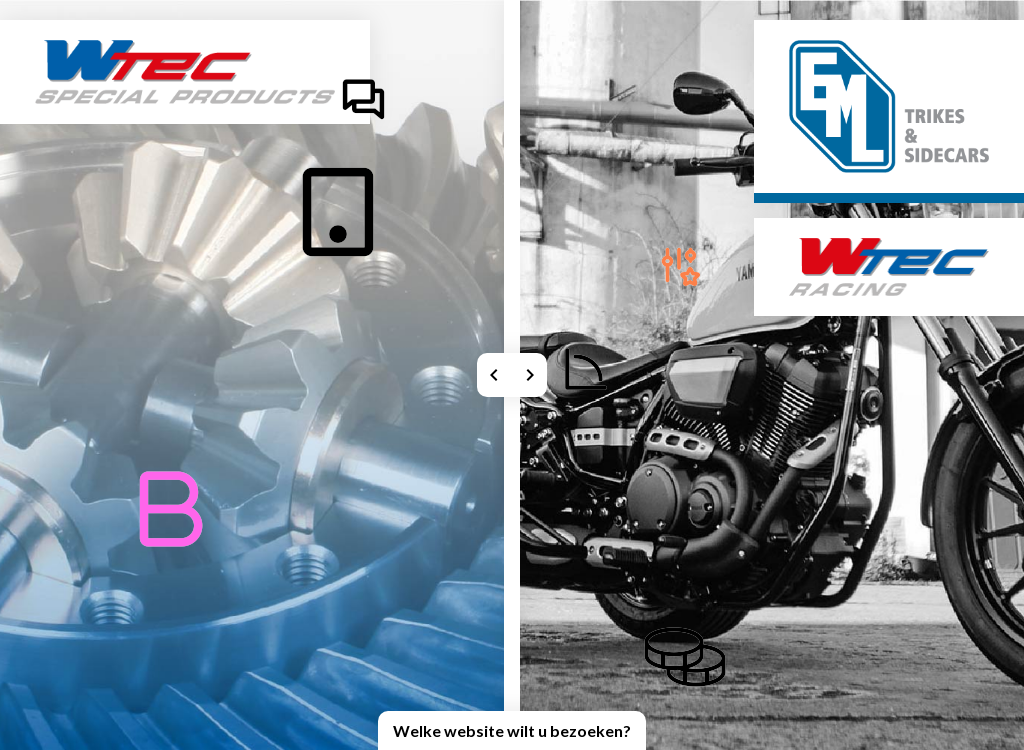 The image size is (1024, 750). I want to click on view production possibility frontier chart, so click(586, 369).